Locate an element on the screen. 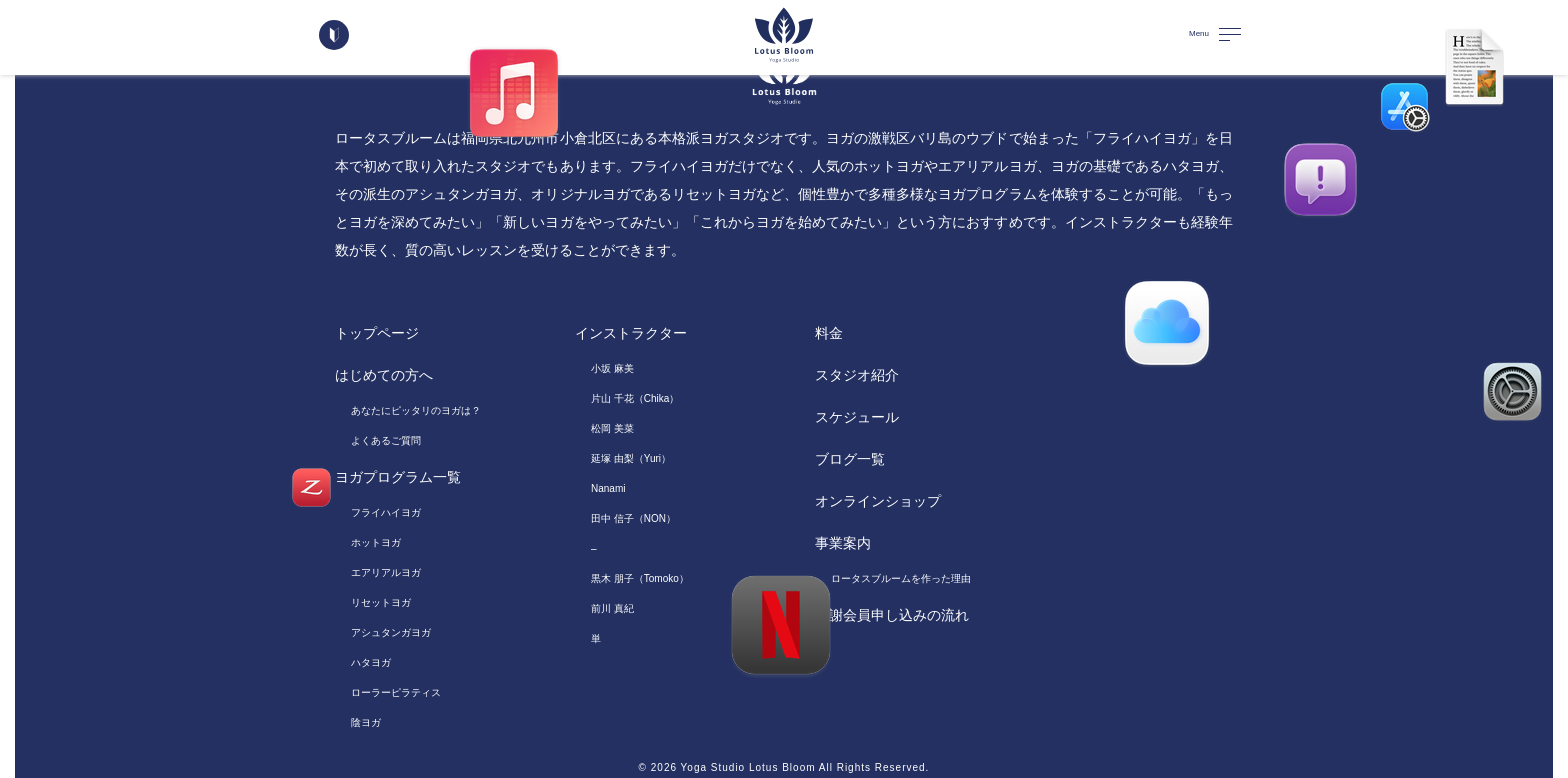  open software properties or developer settings is located at coordinates (1404, 106).